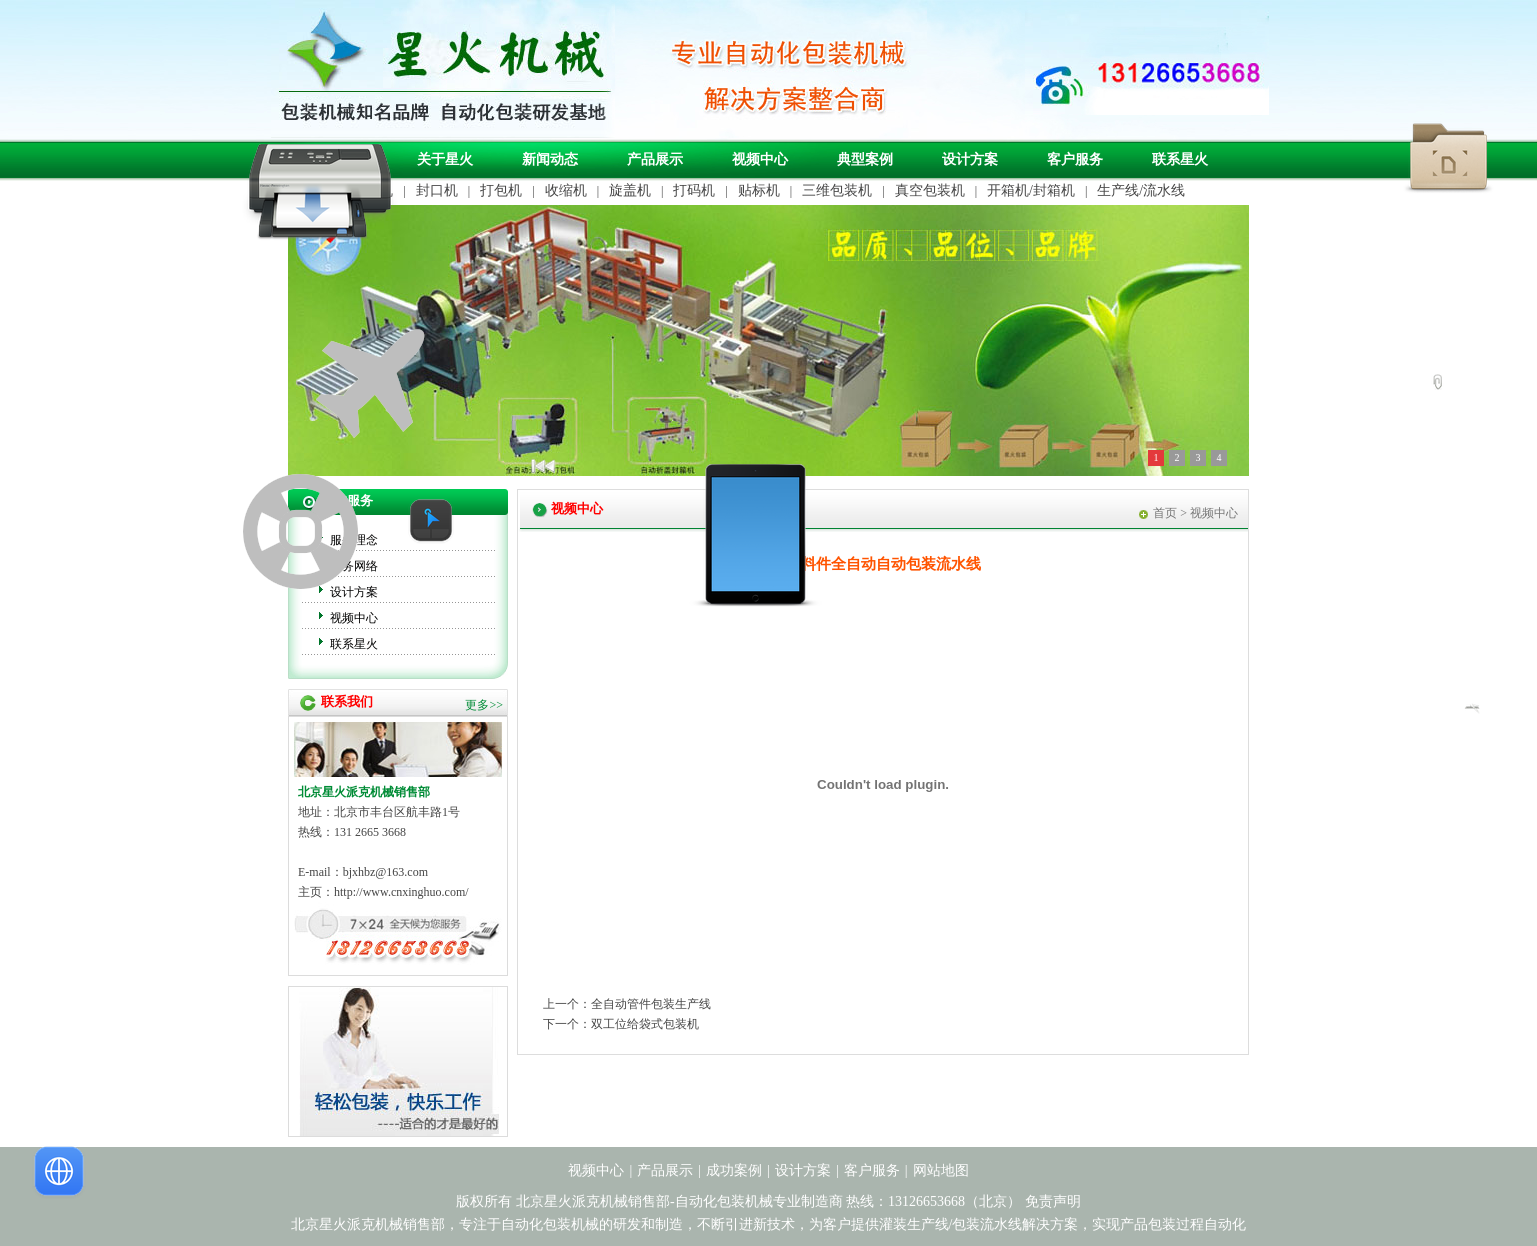  I want to click on skip to previous track, so click(543, 466).